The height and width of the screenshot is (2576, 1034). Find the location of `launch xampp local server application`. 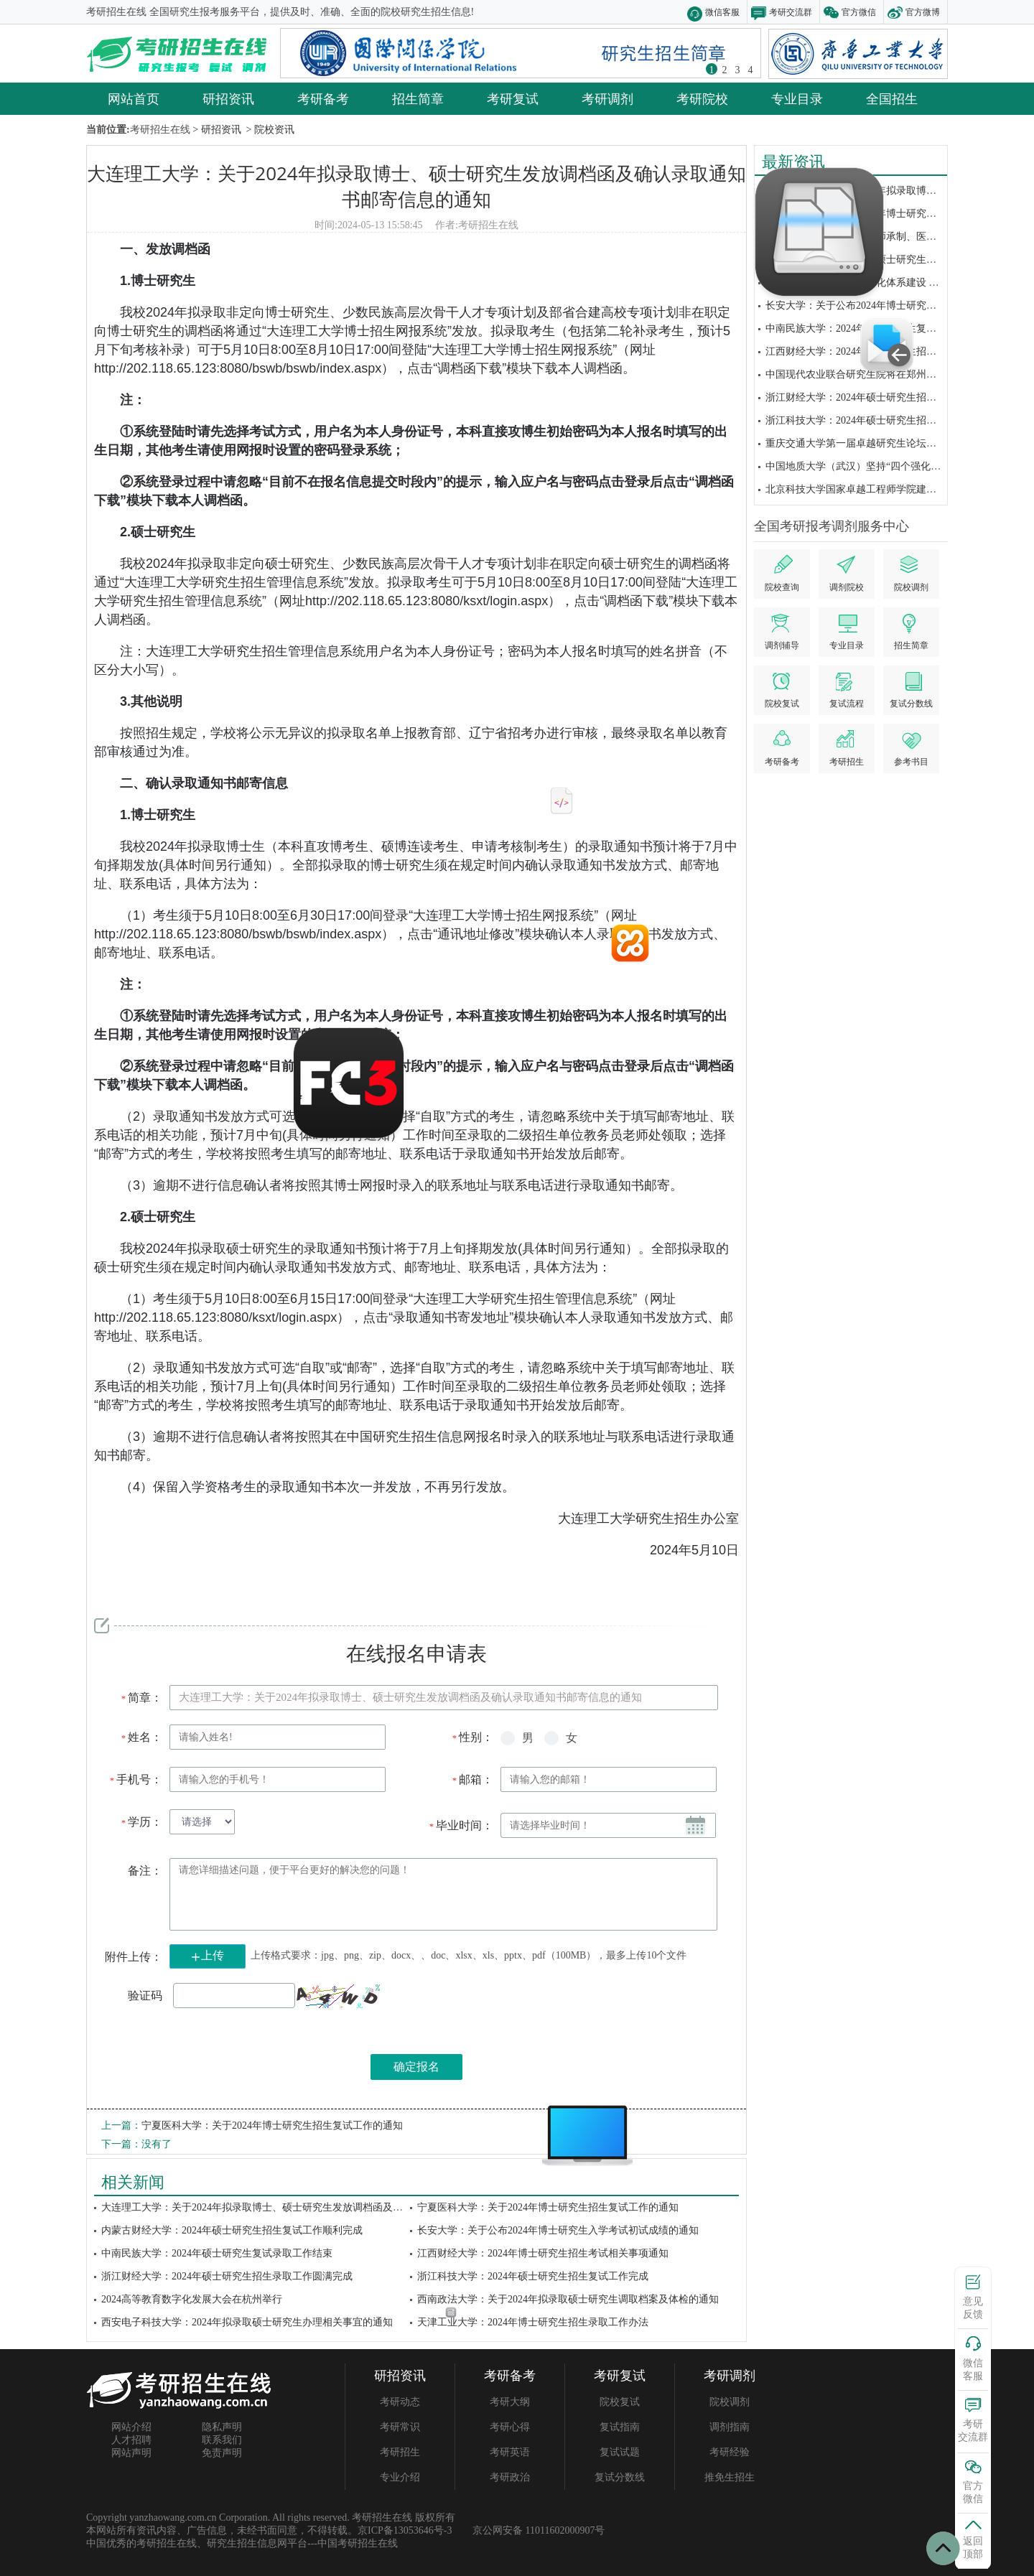

launch xampp local server application is located at coordinates (630, 943).